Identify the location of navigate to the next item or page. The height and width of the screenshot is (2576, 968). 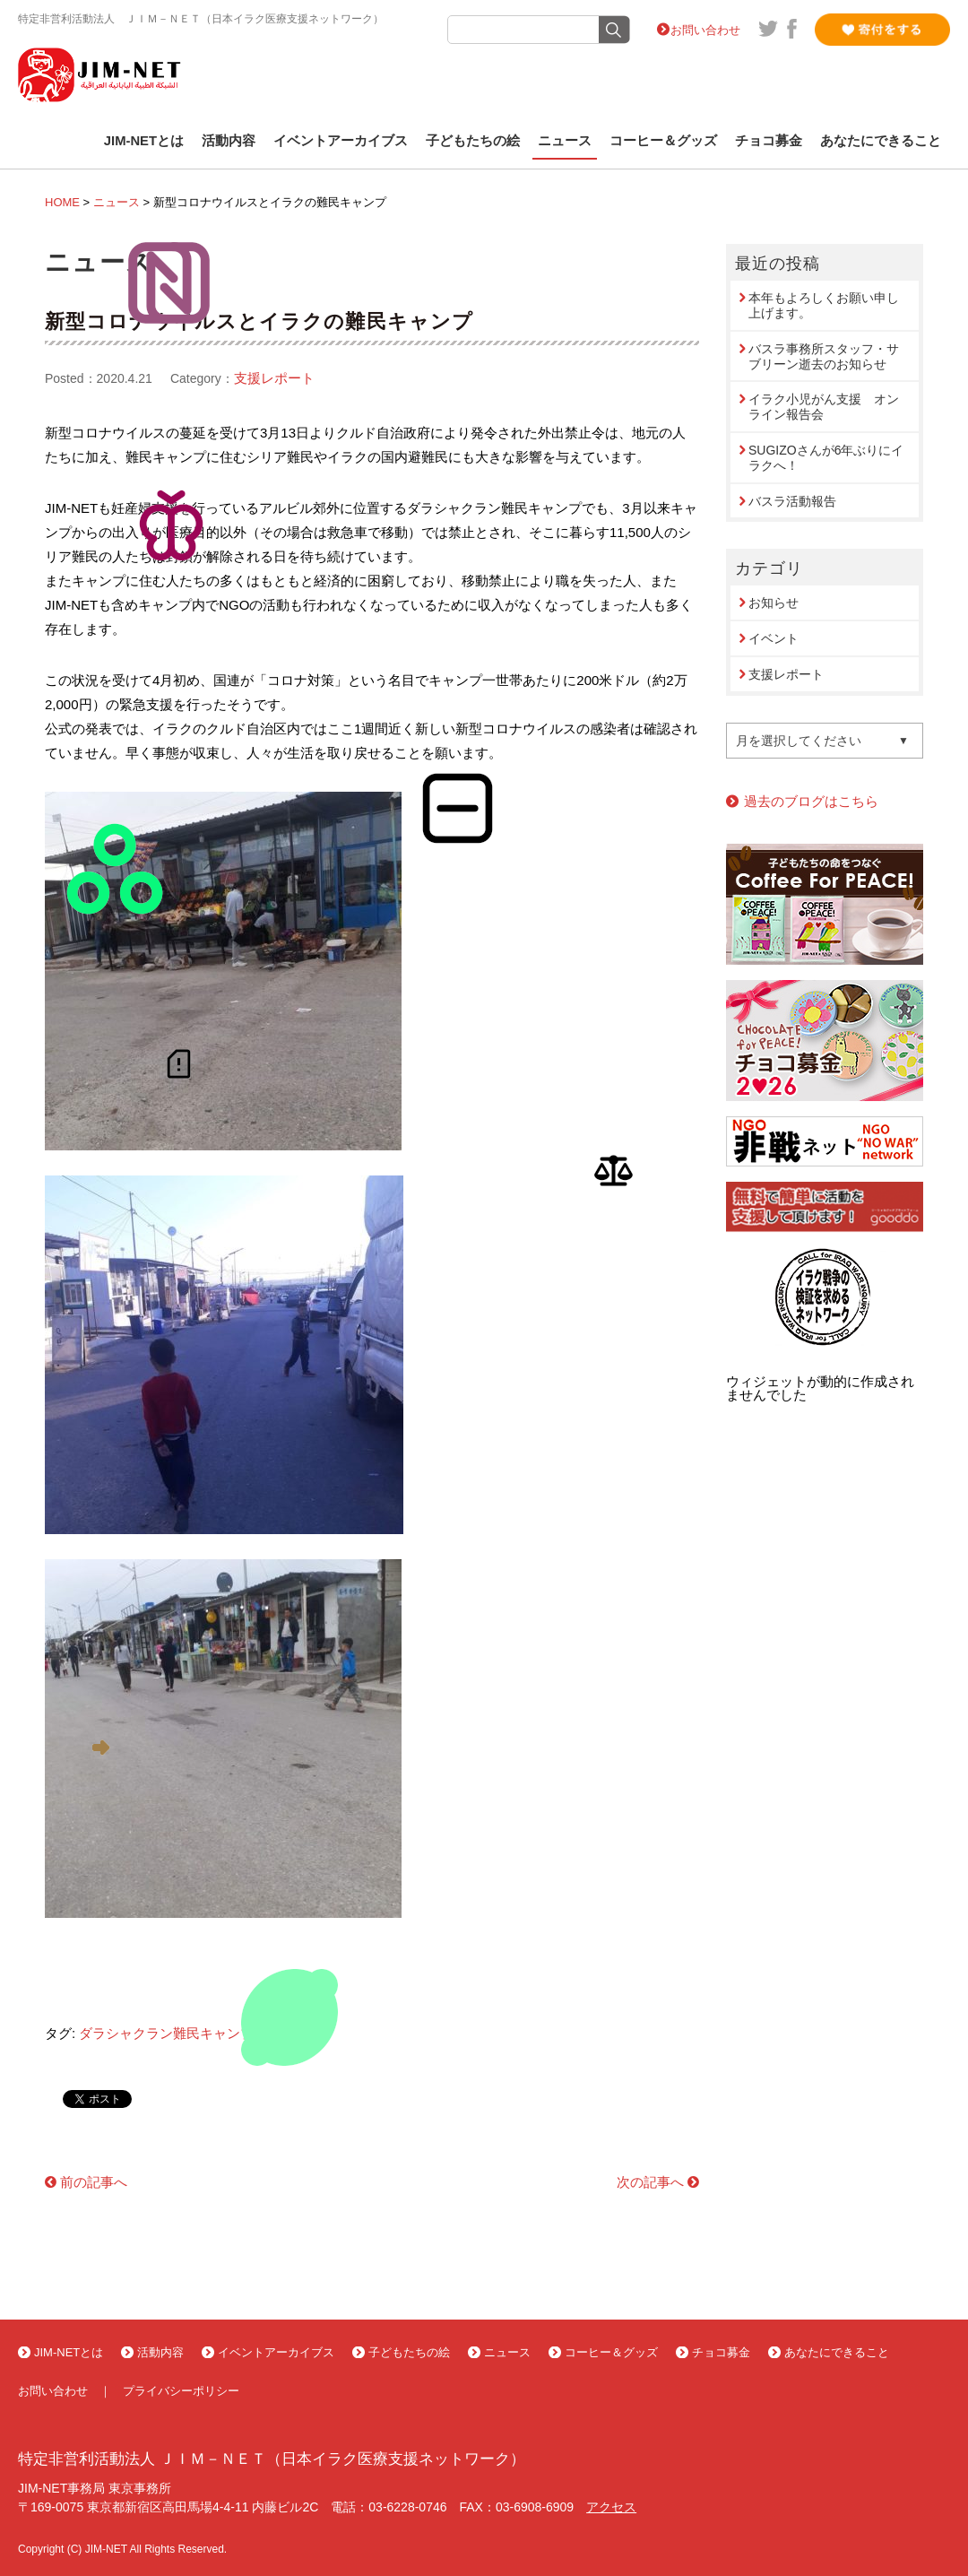
(101, 1748).